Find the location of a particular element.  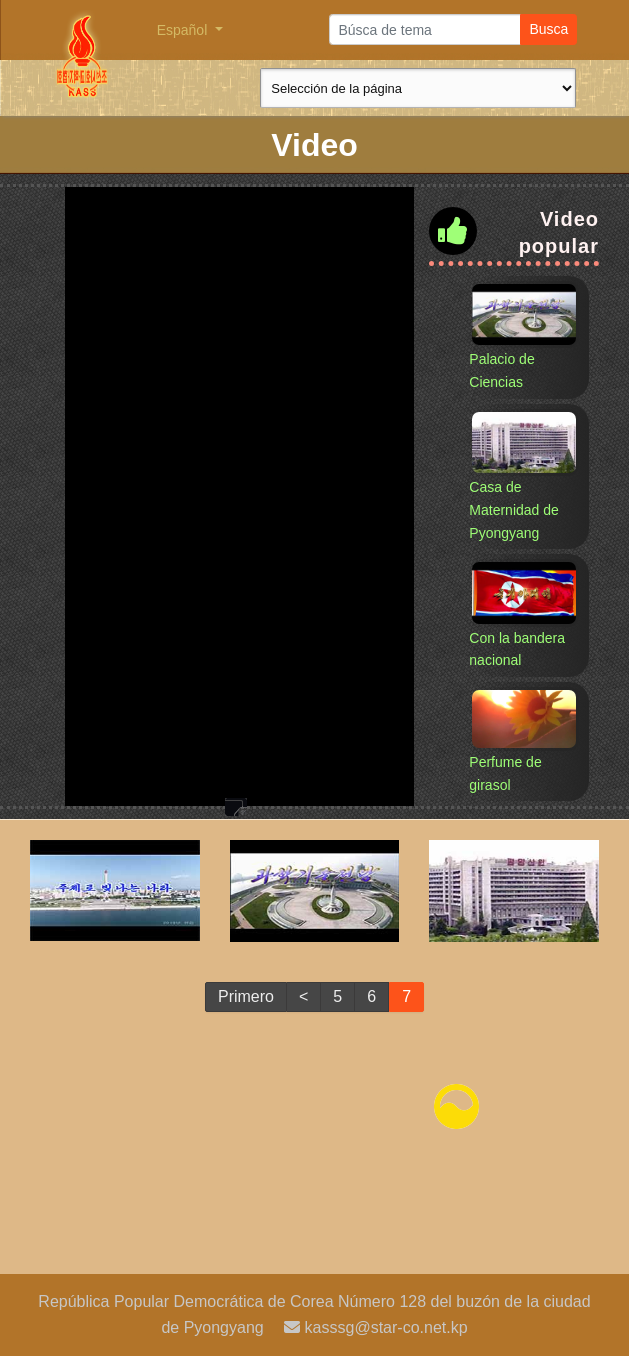

open Proton Calendar app is located at coordinates (236, 807).